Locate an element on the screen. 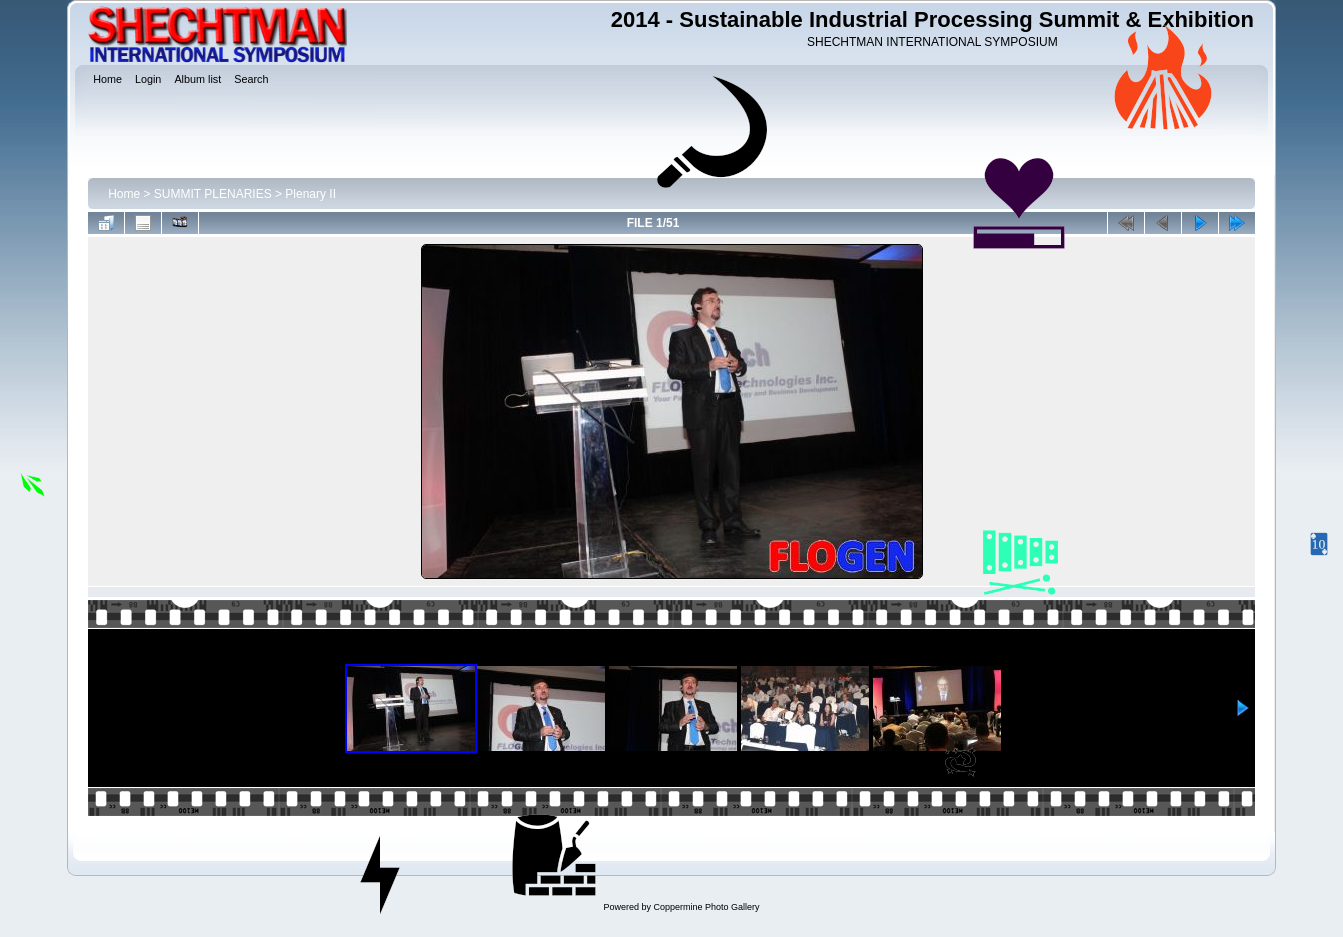 This screenshot has height=937, width=1343. indicates a pyre or bonfire game element is located at coordinates (1163, 77).